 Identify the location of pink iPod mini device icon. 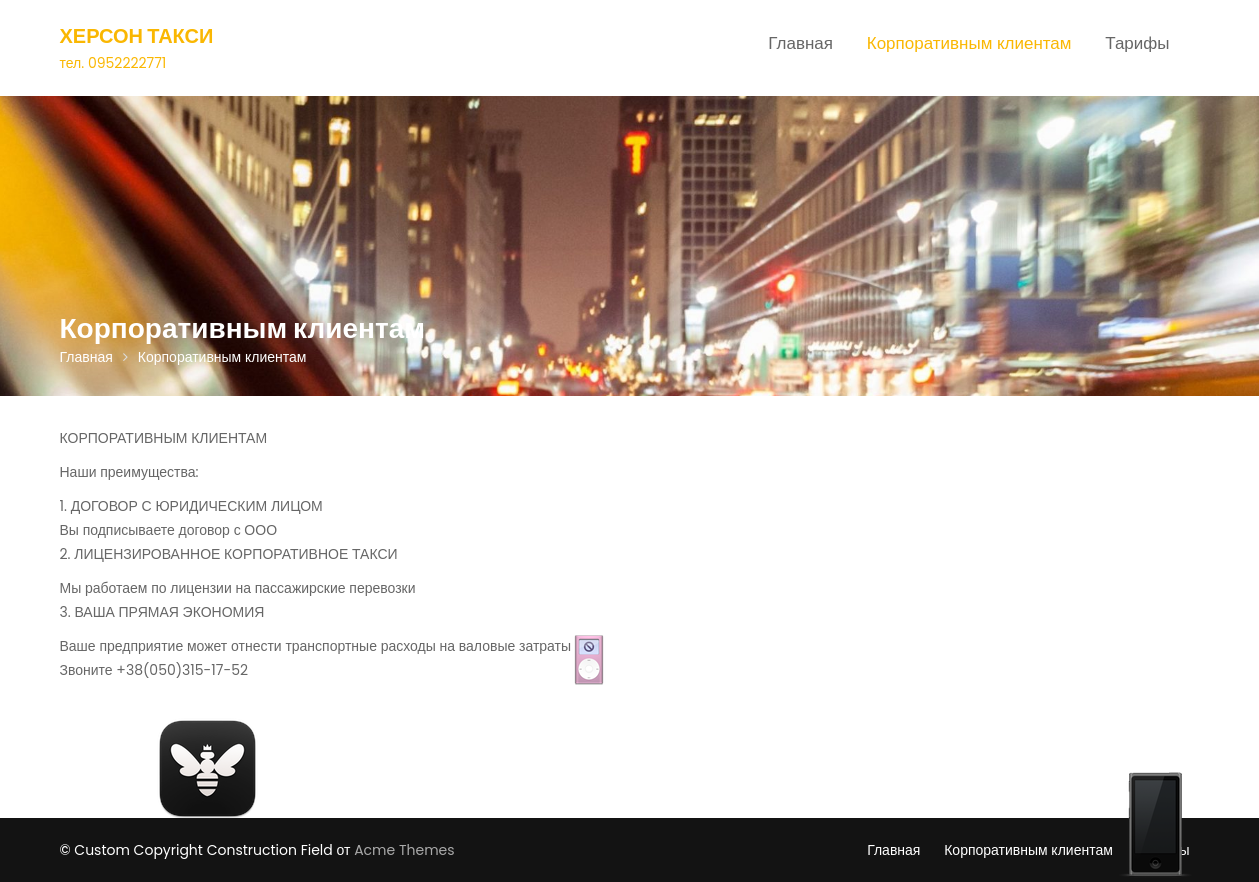
(589, 660).